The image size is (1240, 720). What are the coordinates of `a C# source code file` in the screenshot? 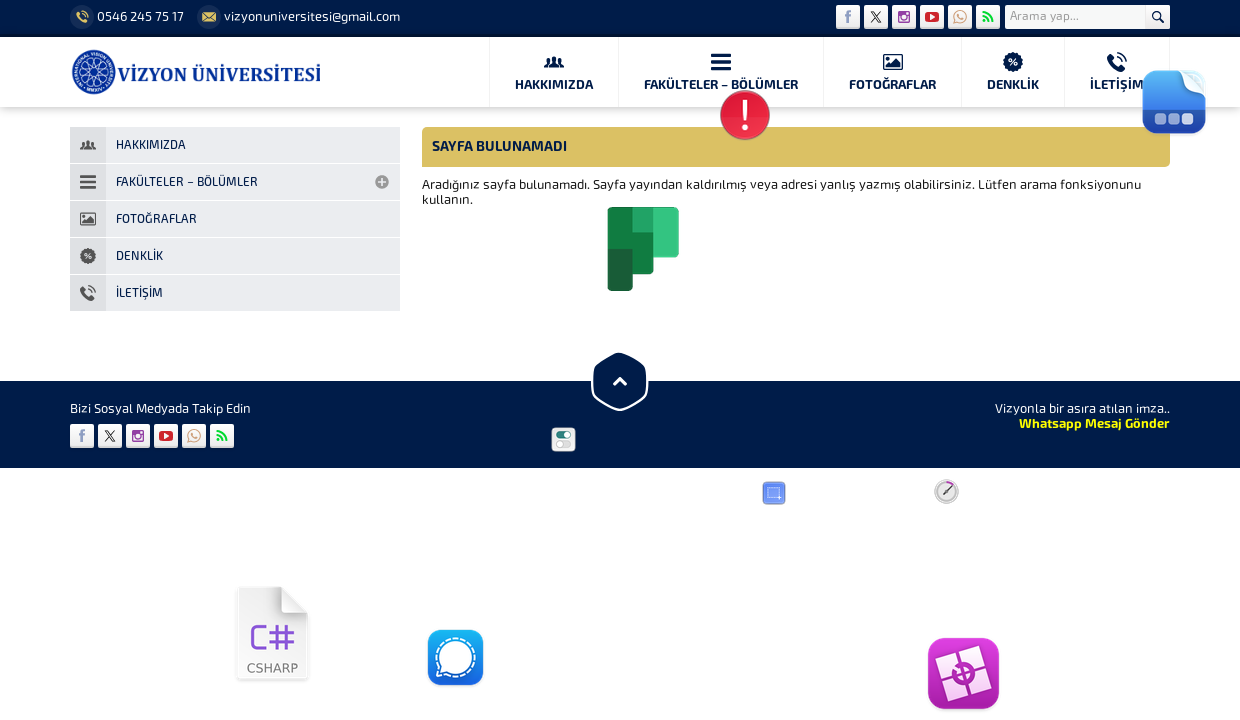 It's located at (272, 634).